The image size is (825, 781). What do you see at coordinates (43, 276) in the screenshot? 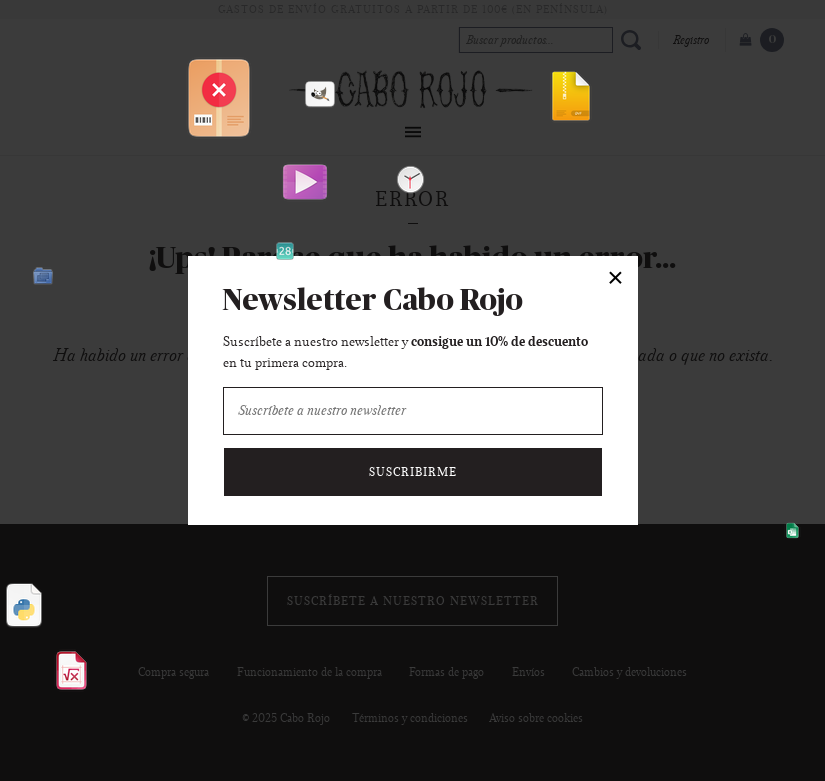
I see `access media library content folder` at bounding box center [43, 276].